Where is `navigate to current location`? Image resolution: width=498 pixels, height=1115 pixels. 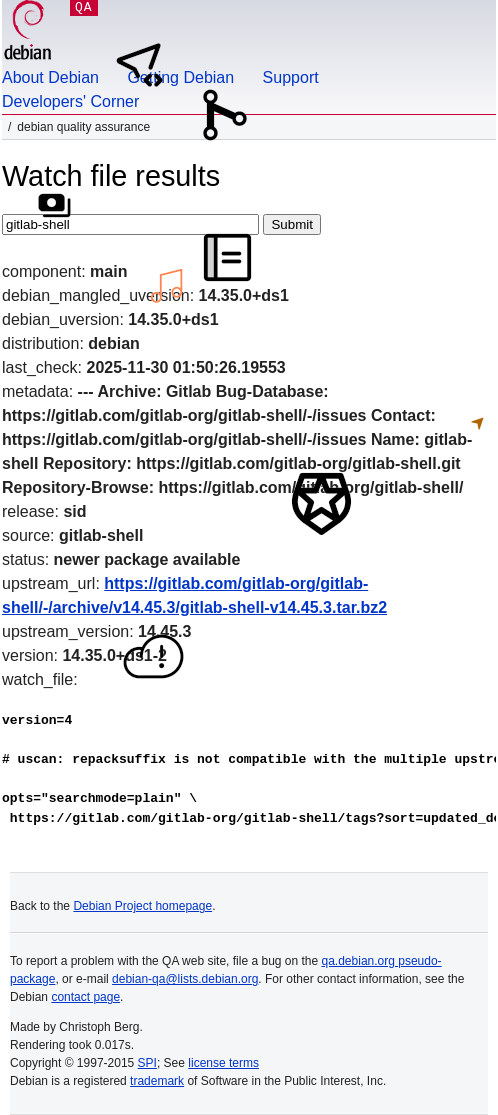 navigate to current location is located at coordinates (478, 423).